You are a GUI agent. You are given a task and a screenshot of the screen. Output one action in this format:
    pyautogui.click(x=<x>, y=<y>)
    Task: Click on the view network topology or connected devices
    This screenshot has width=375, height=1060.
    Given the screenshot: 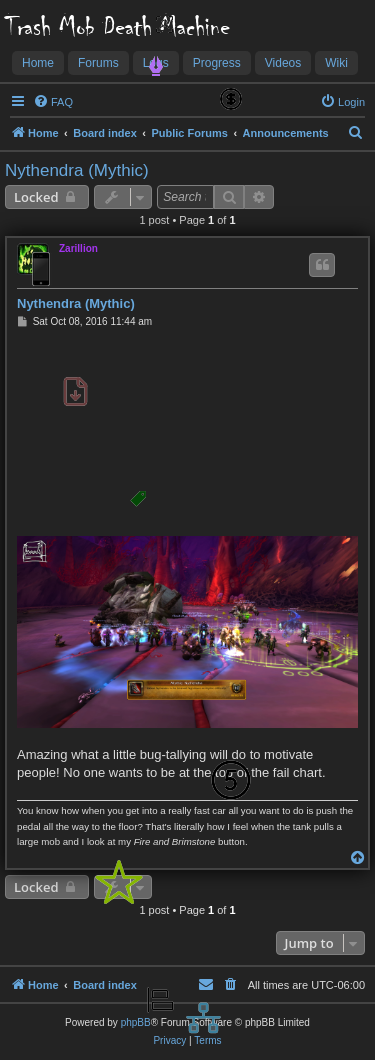 What is the action you would take?
    pyautogui.click(x=203, y=1018)
    